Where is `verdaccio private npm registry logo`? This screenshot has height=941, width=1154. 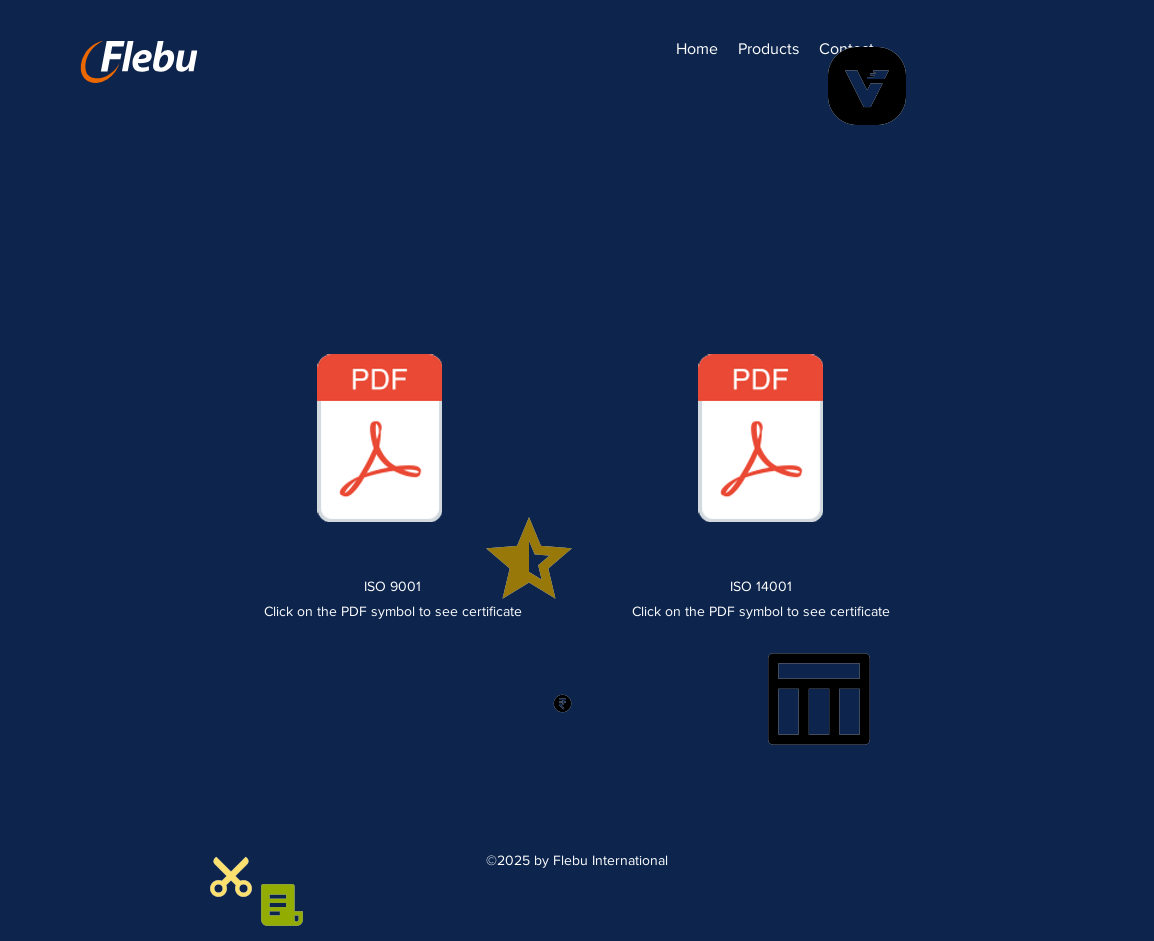
verdaccio private npm registry logo is located at coordinates (867, 86).